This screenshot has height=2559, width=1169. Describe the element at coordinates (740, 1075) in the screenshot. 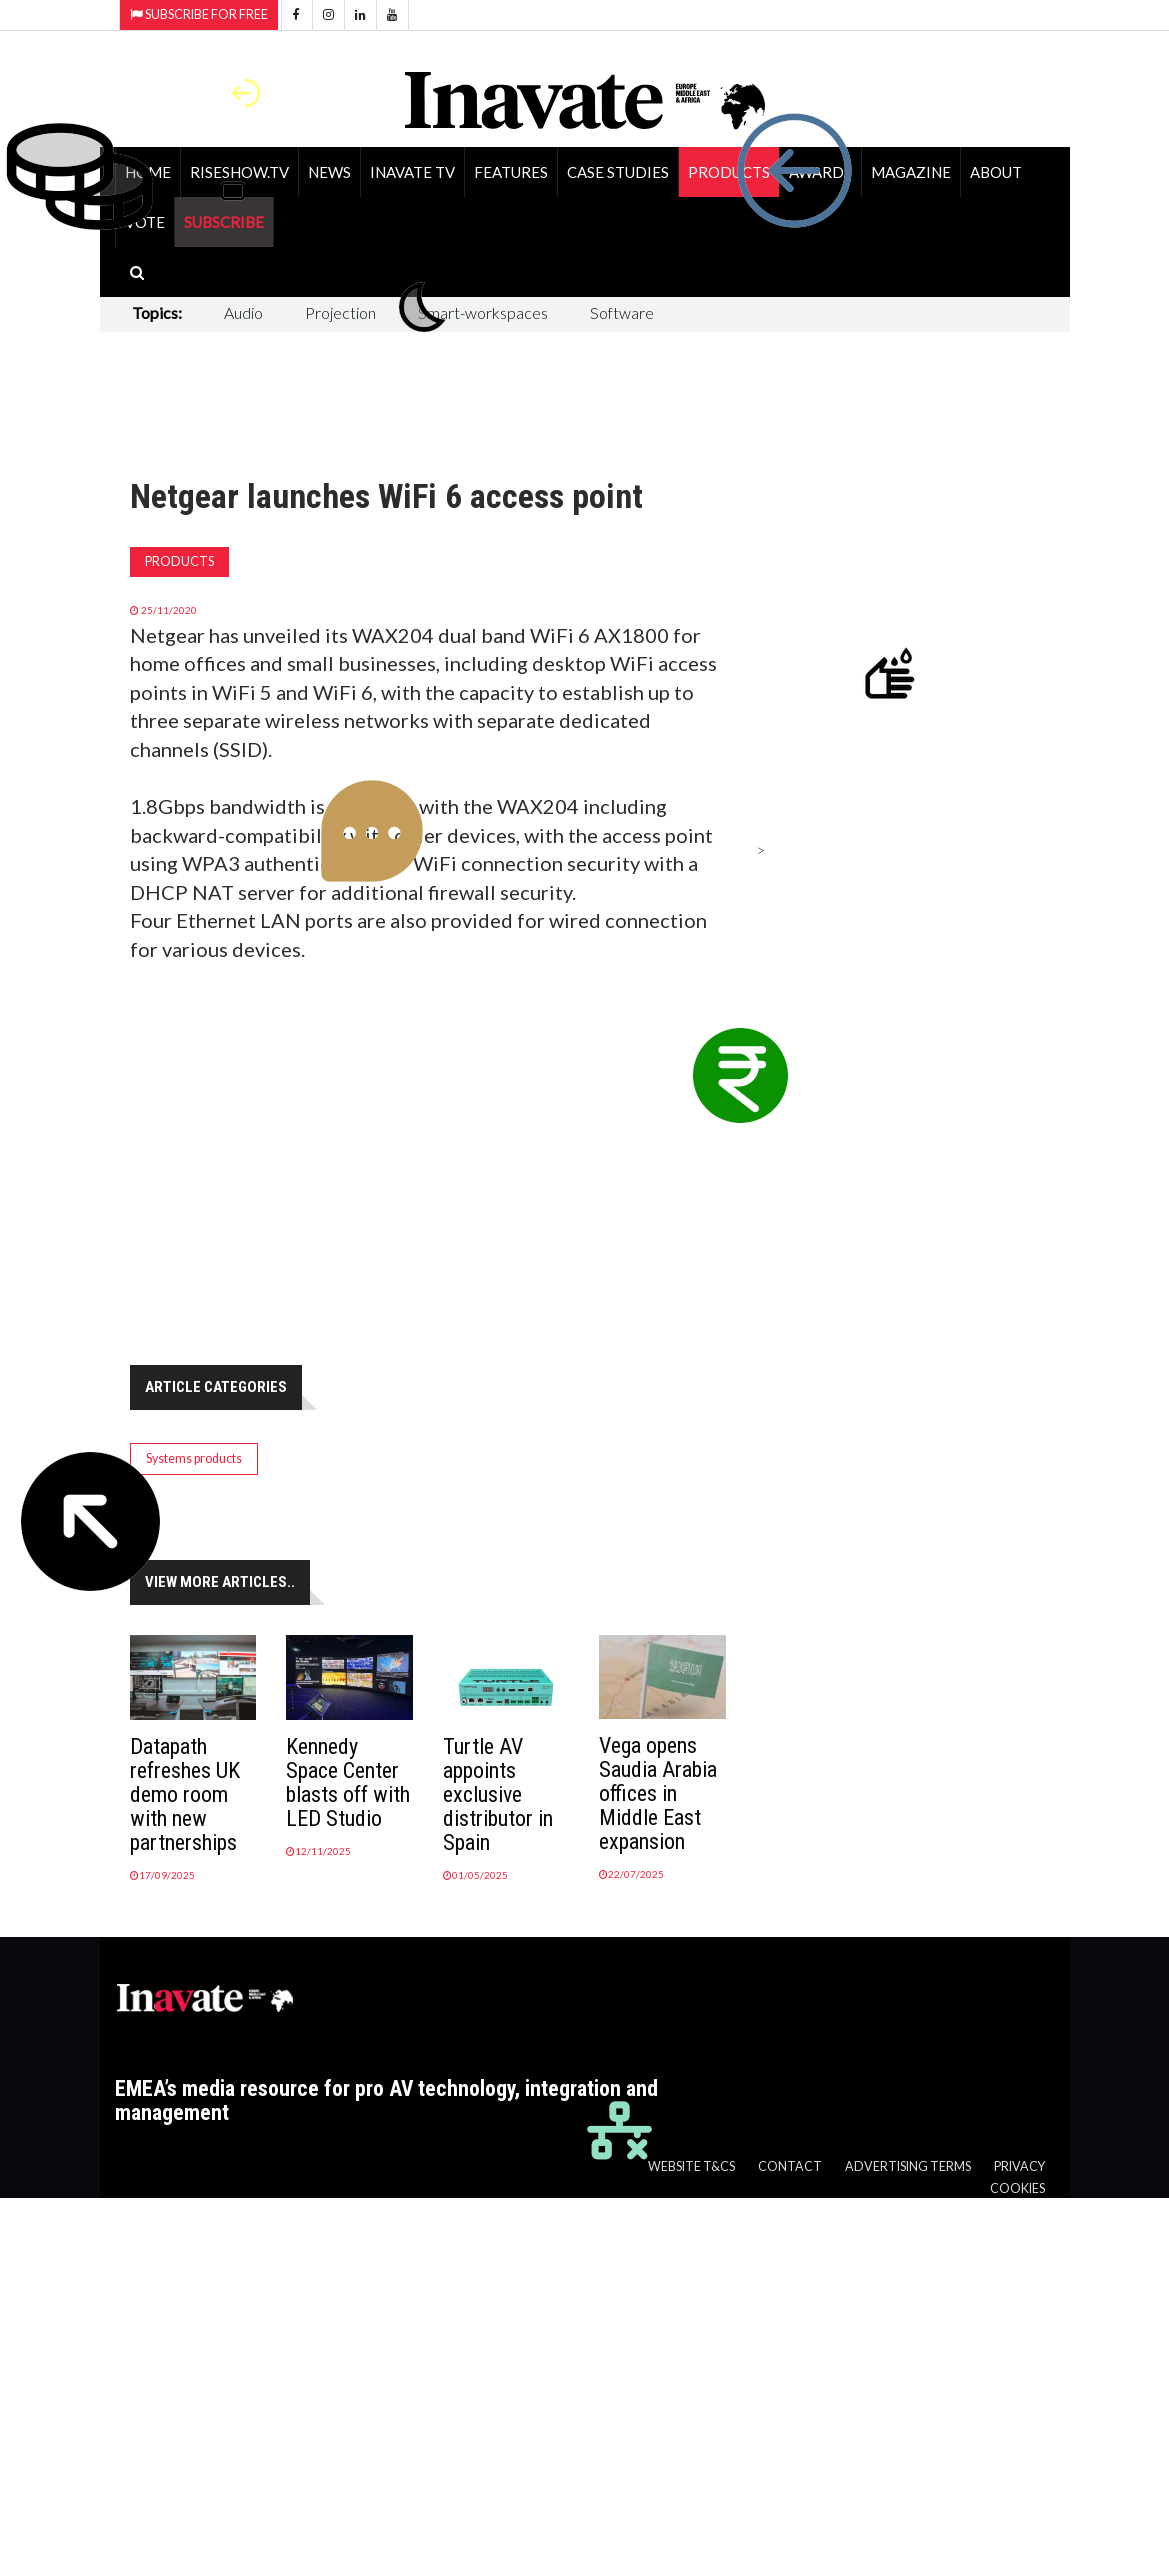

I see `view price in Indian rupees` at that location.